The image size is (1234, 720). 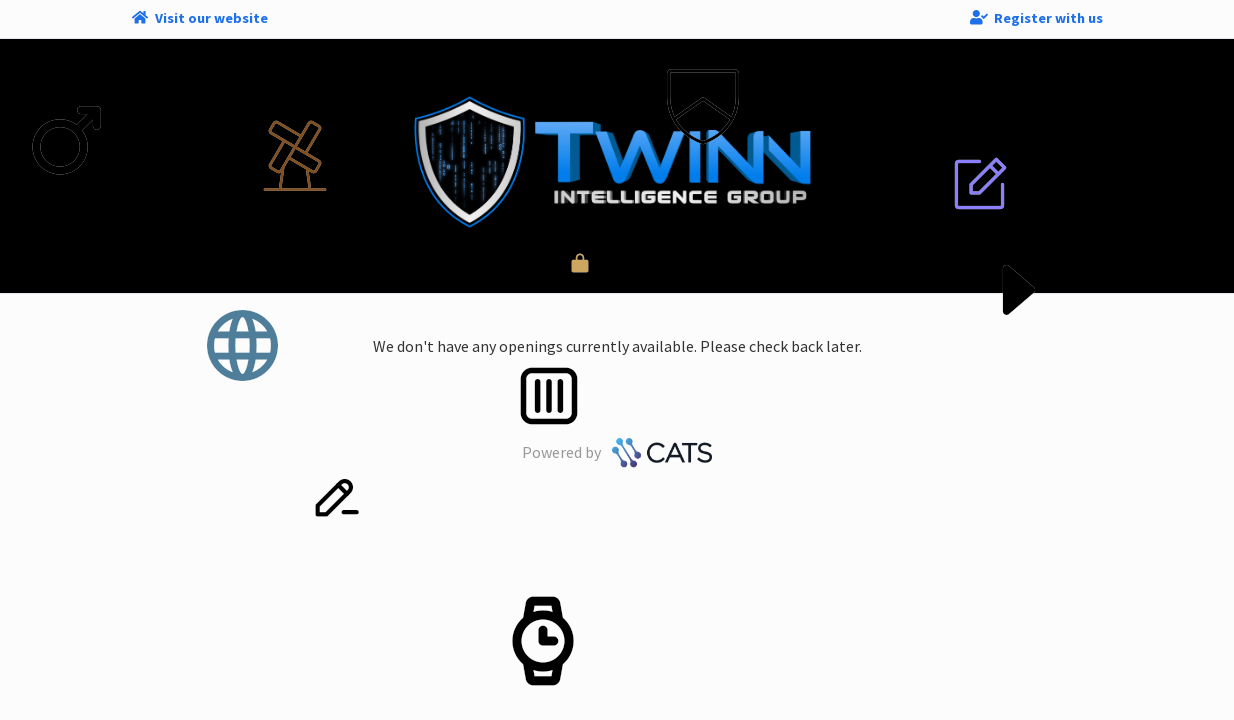 I want to click on laundry care instruction for drip drying, so click(x=549, y=396).